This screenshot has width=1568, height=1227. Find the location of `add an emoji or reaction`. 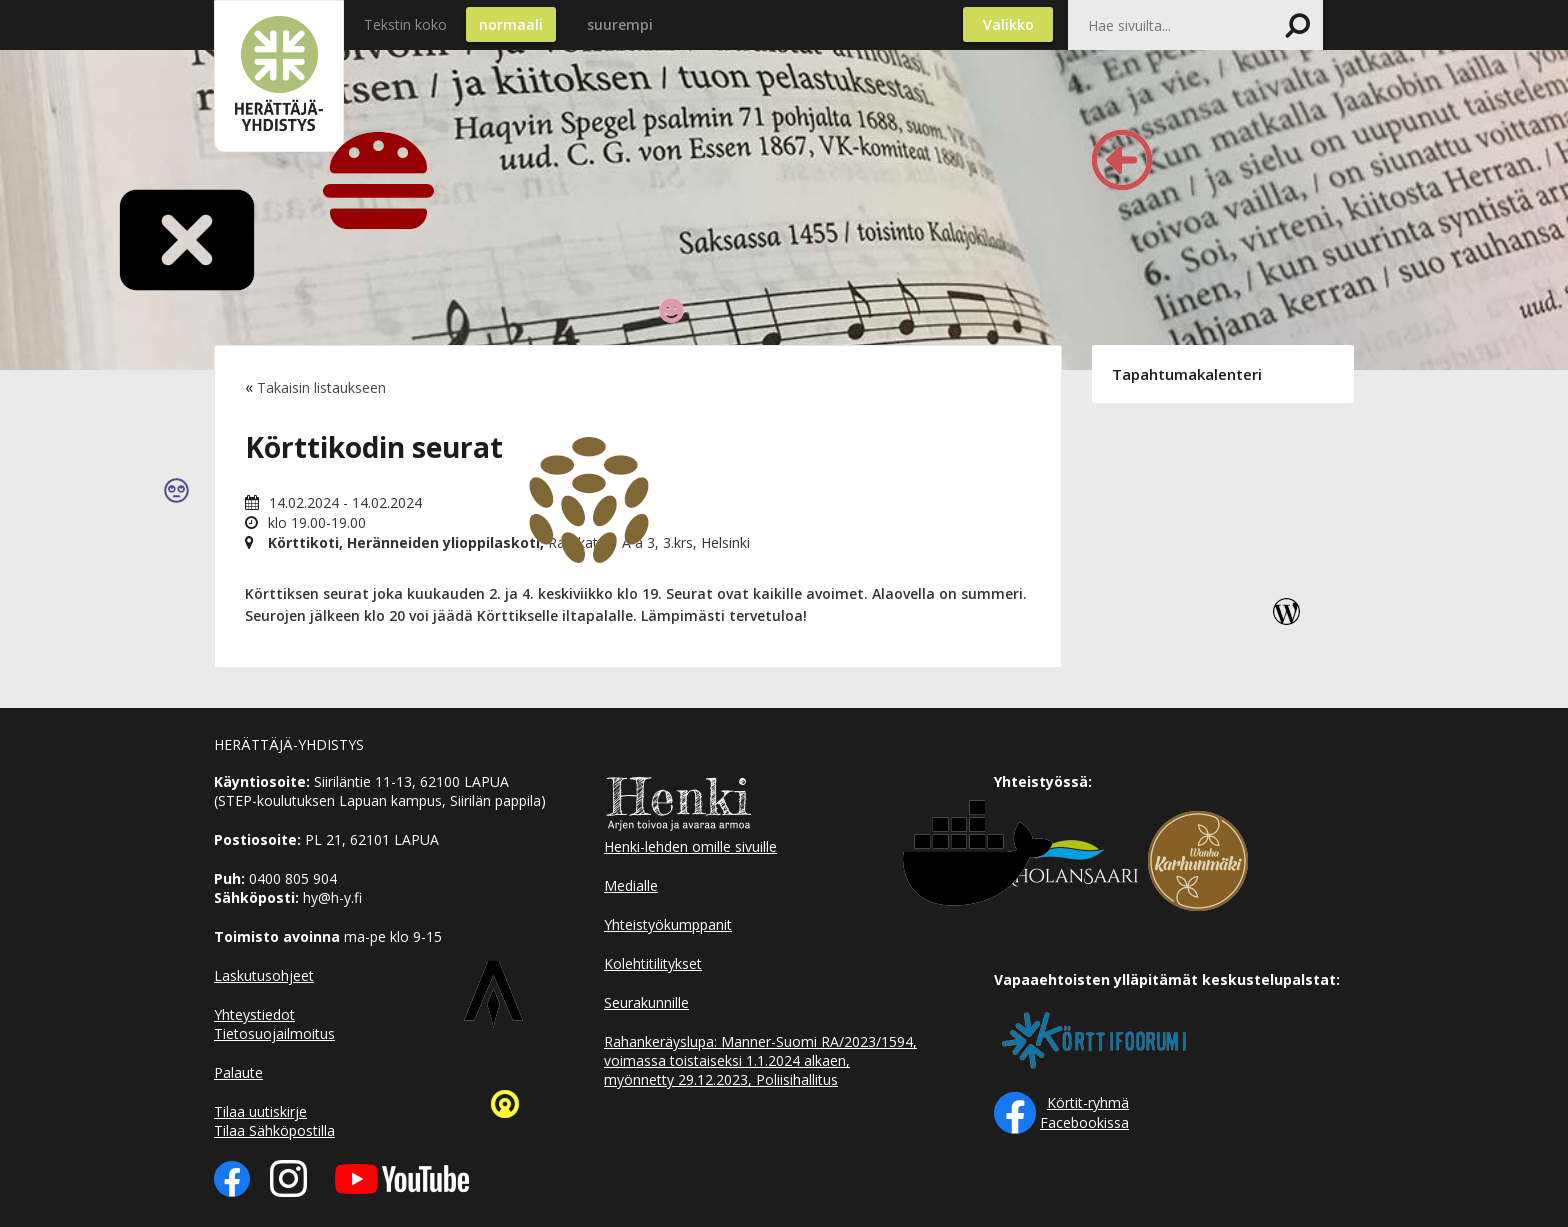

add an emoji or reaction is located at coordinates (671, 310).